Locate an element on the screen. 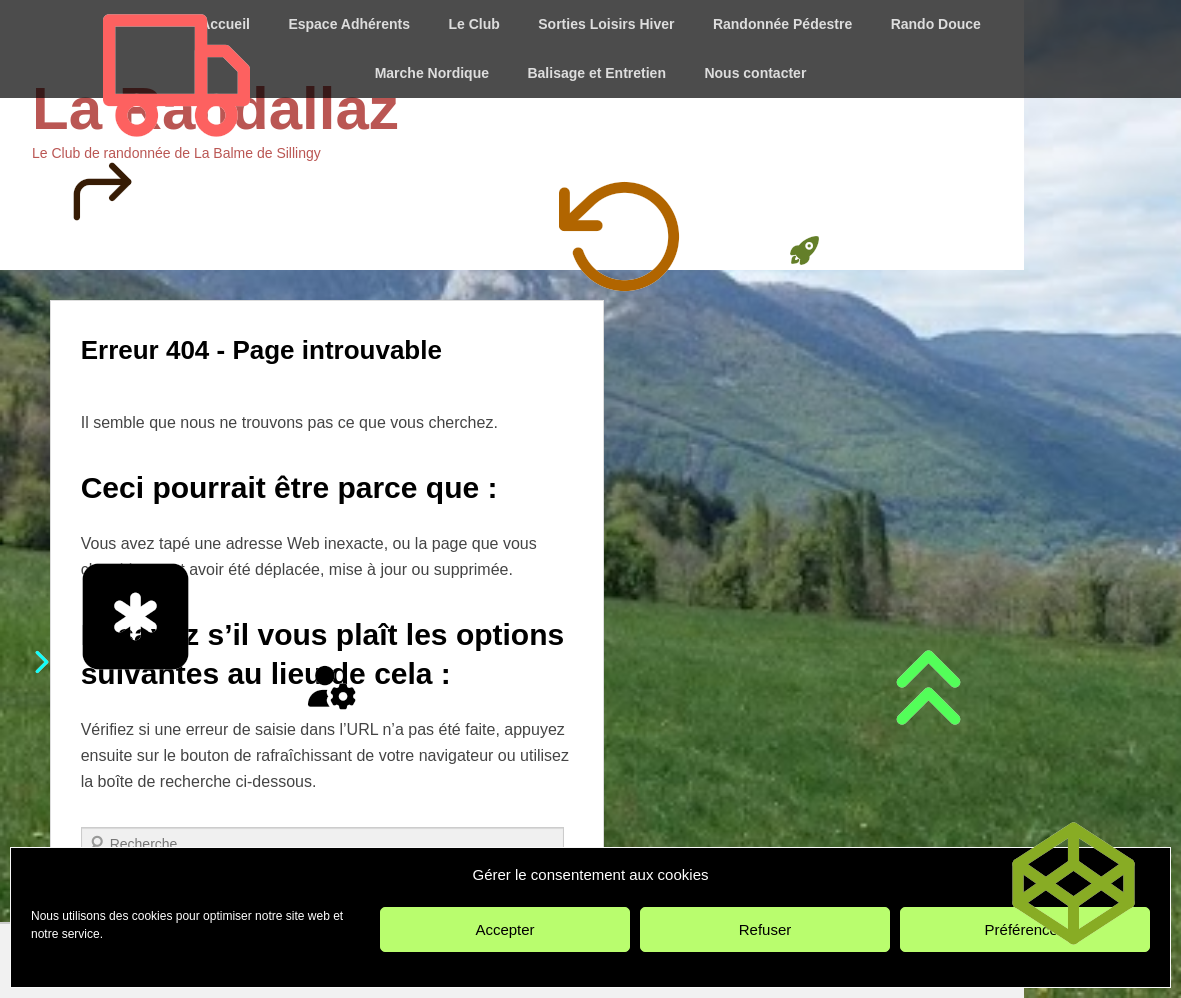 The width and height of the screenshot is (1181, 998). launch or deploy an application is located at coordinates (804, 250).